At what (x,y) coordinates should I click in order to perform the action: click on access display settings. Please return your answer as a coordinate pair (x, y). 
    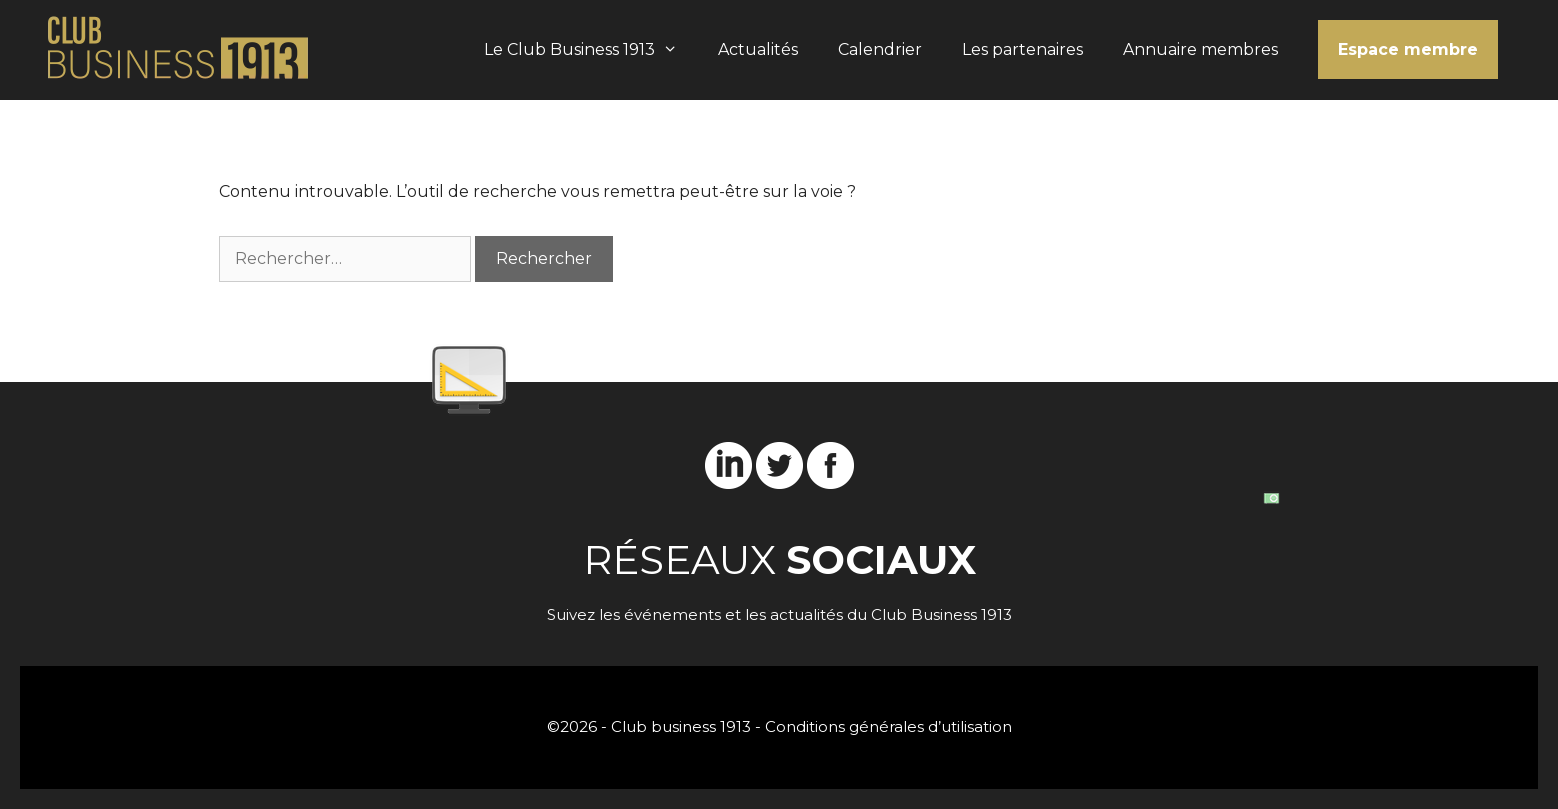
    Looking at the image, I should click on (469, 379).